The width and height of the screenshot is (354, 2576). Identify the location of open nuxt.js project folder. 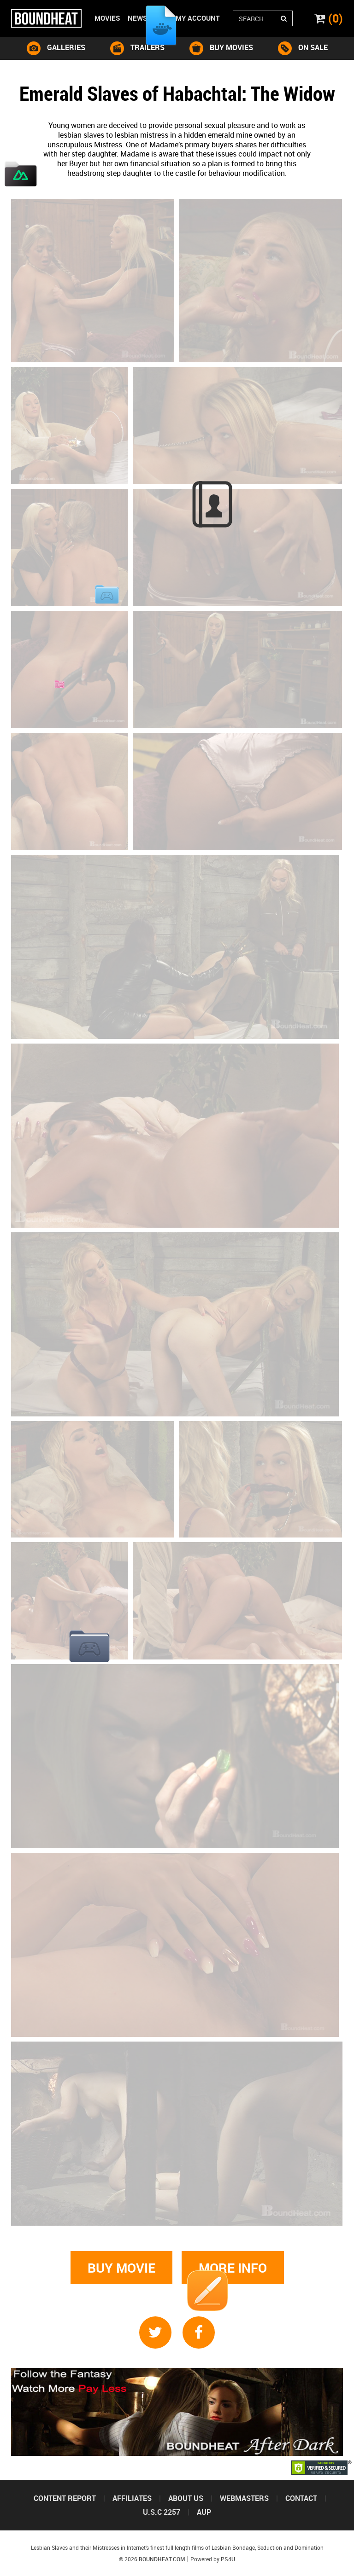
(20, 174).